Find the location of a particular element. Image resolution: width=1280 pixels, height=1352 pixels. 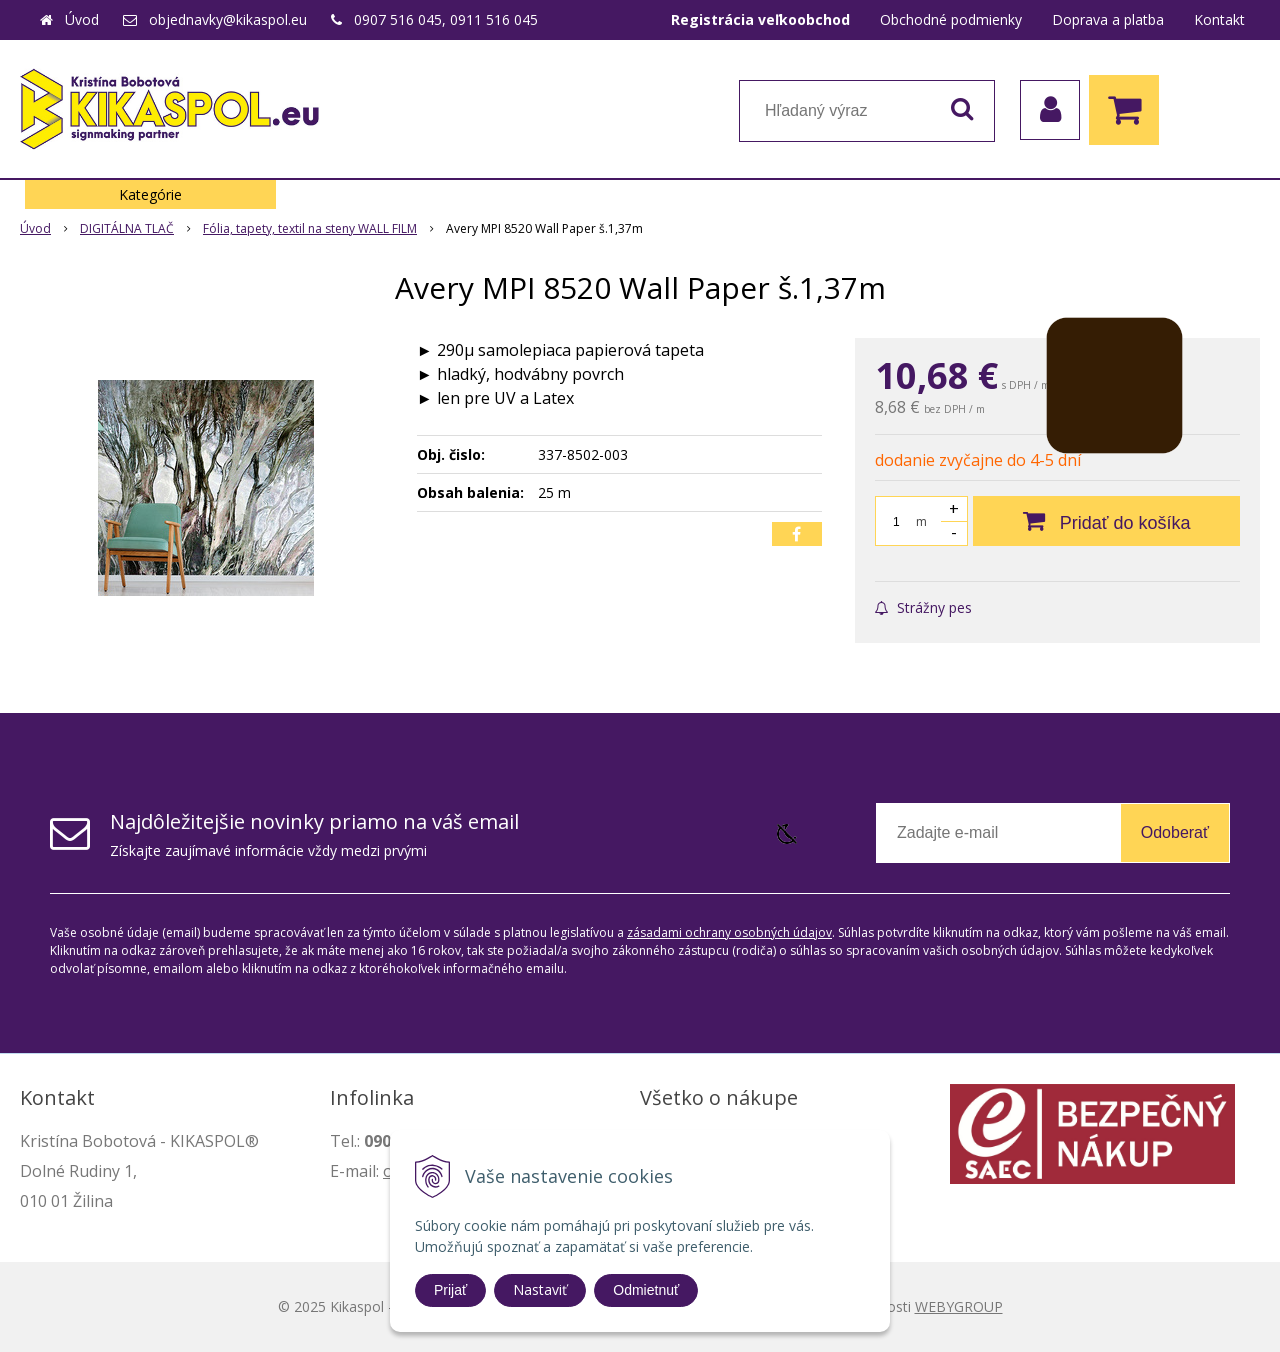

stop media playback is located at coordinates (1114, 385).